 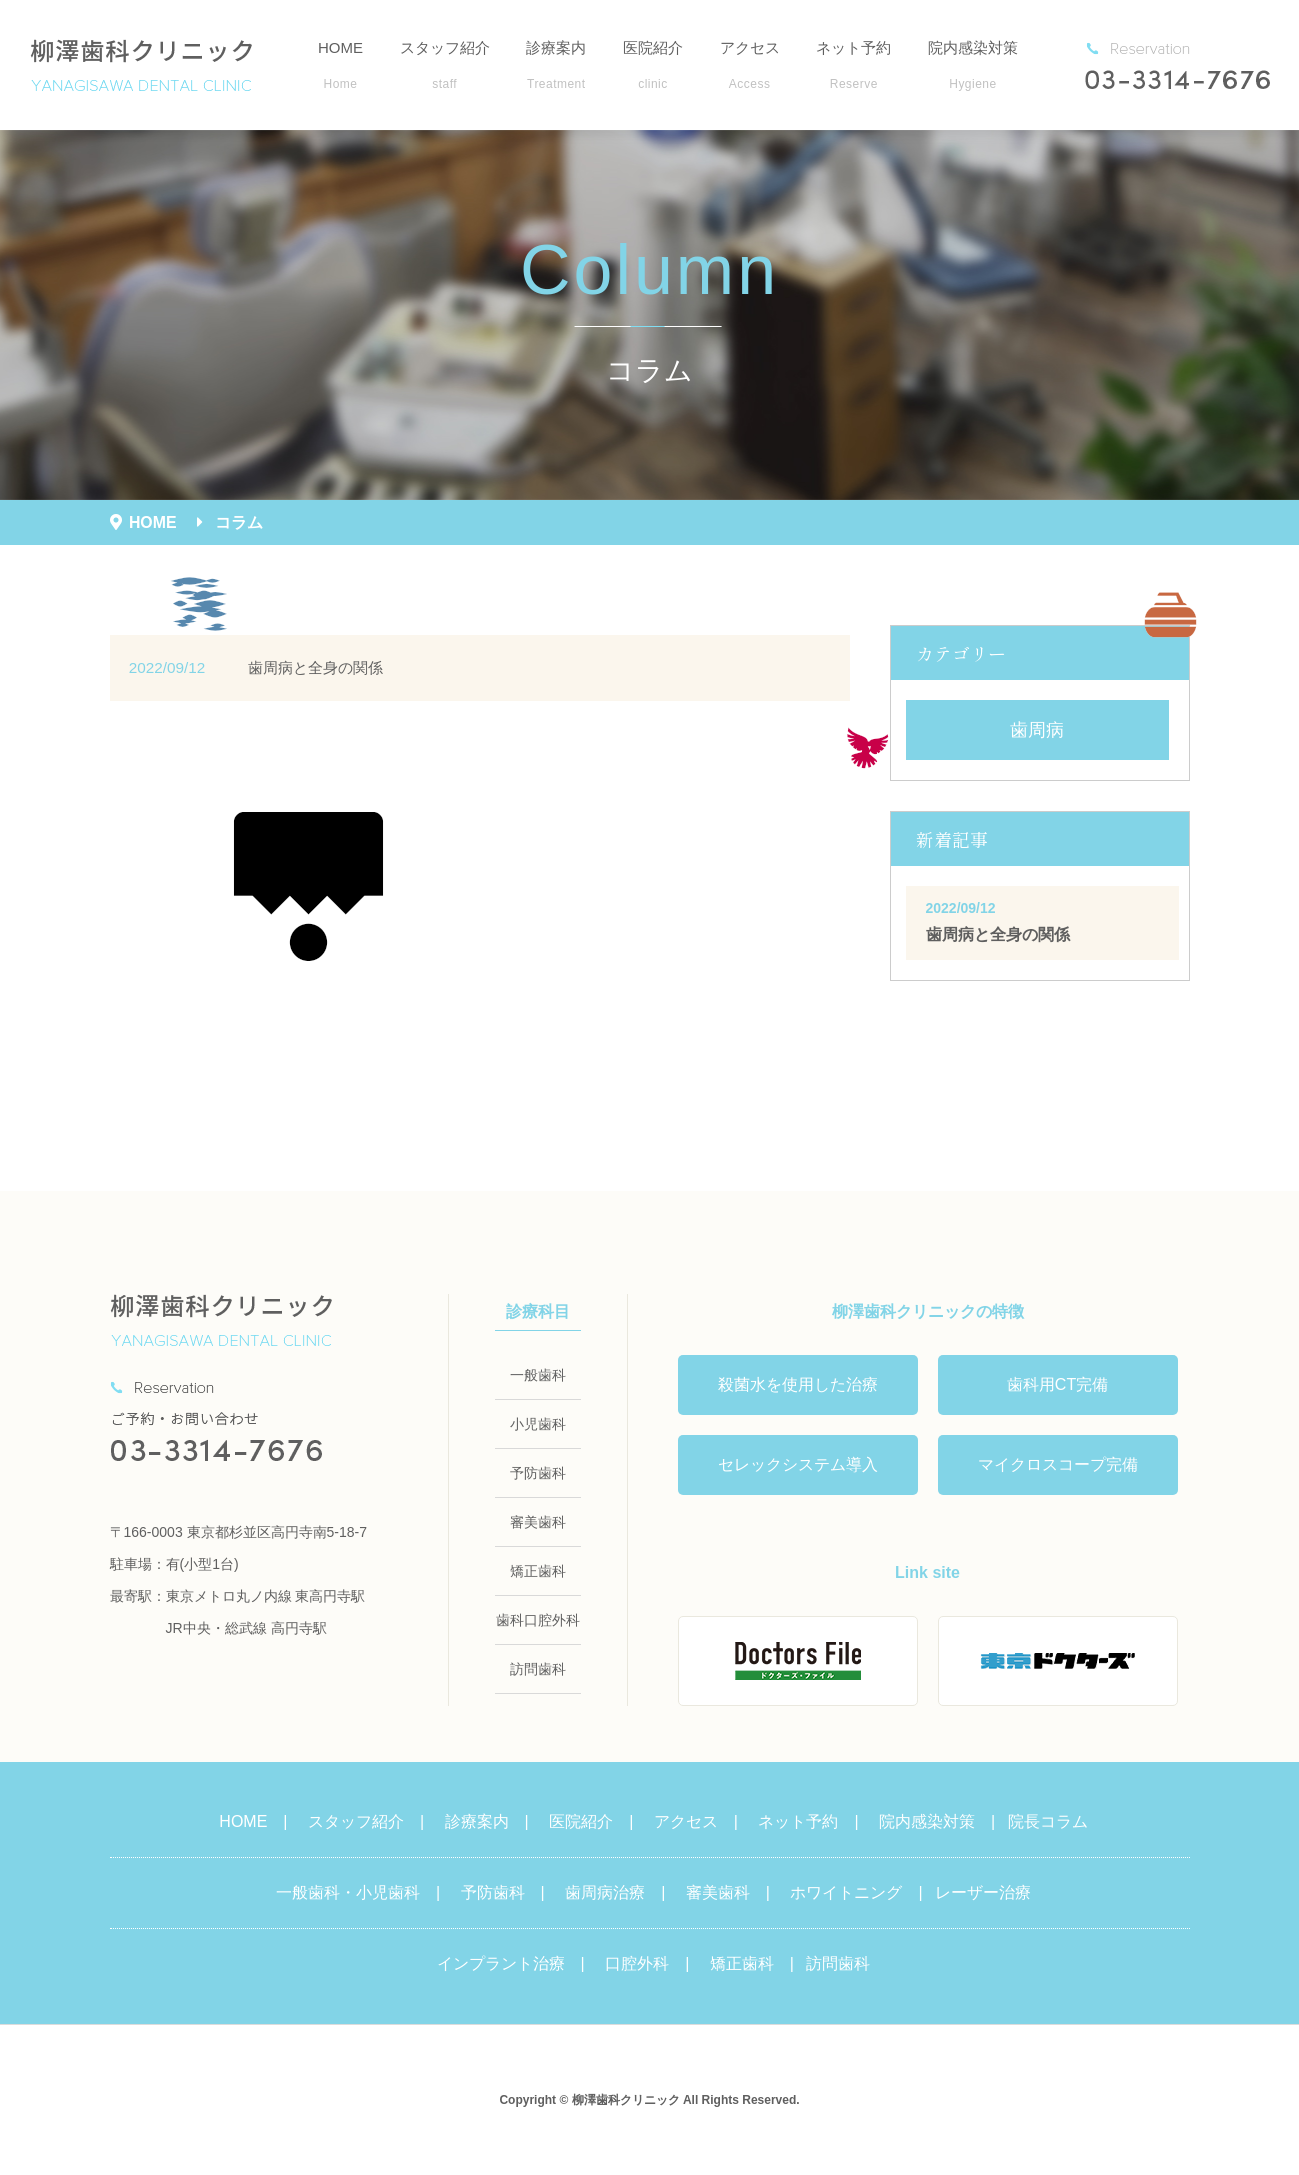 I want to click on access curling game or sports content, so click(x=1170, y=611).